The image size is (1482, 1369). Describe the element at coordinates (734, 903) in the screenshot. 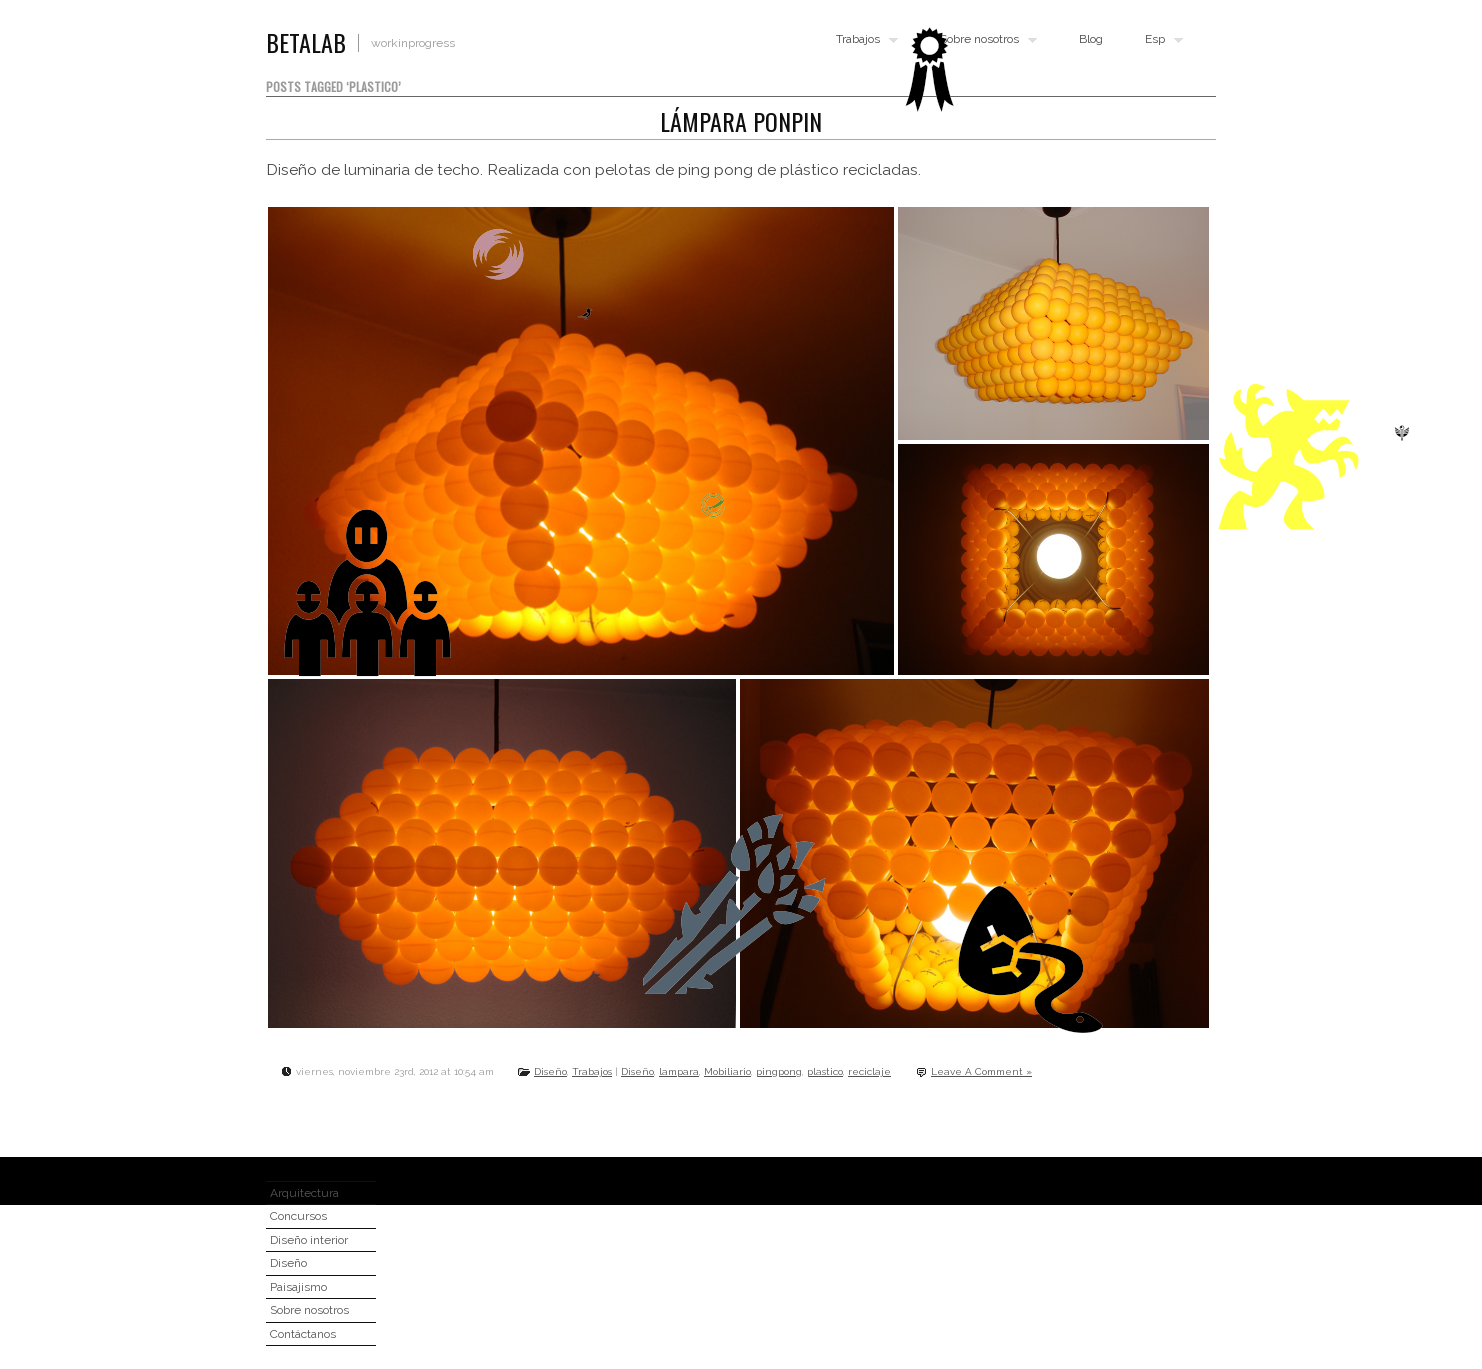

I see `select asparagus as an ingredient` at that location.